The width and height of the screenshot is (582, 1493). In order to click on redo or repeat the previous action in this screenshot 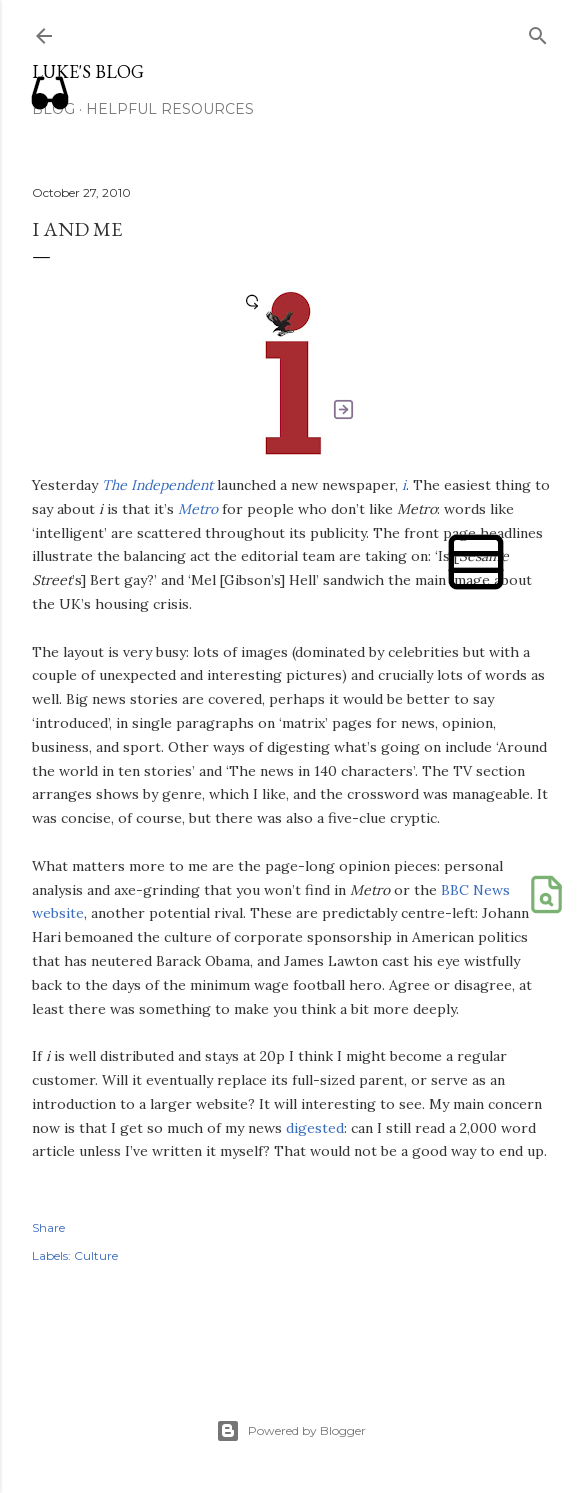, I will do `click(252, 302)`.